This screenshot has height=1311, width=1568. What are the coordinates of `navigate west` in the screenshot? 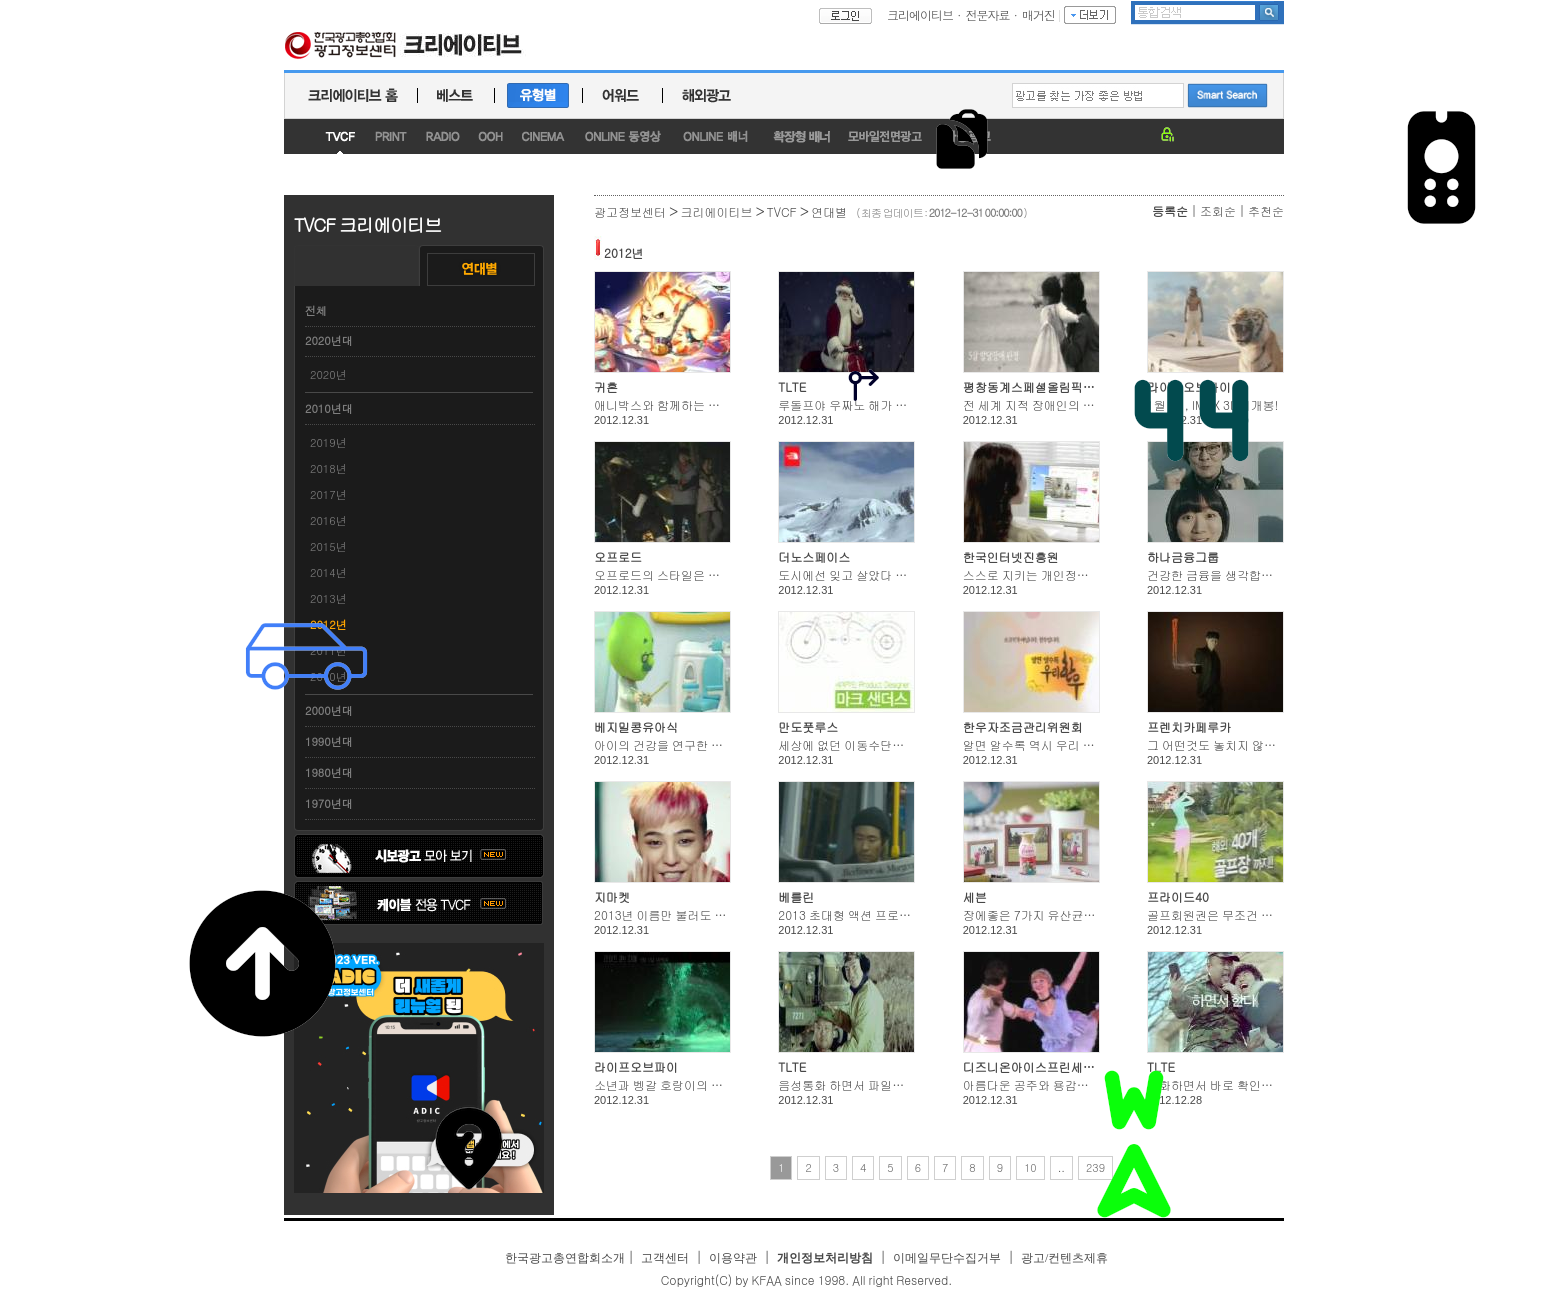 It's located at (1134, 1144).